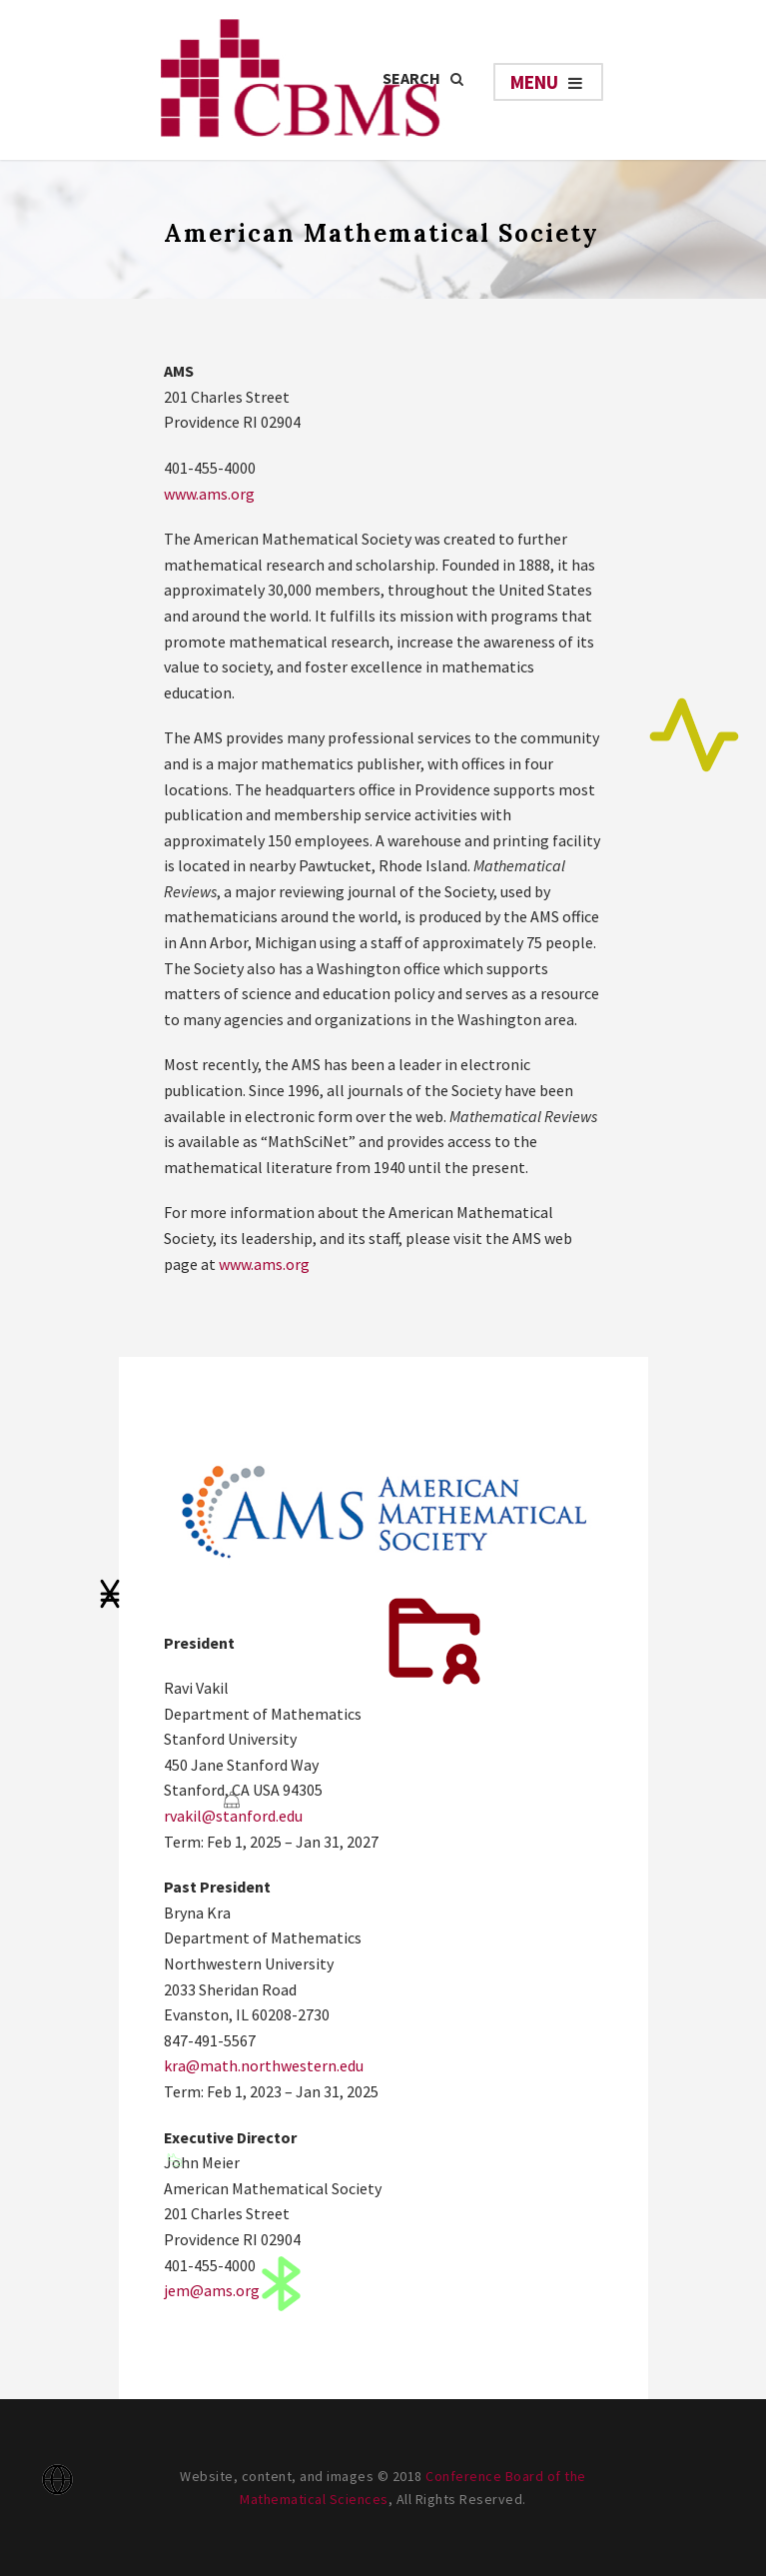 The image size is (766, 2576). Describe the element at coordinates (281, 2283) in the screenshot. I see `toggle bluetooth connectivity on or off` at that location.